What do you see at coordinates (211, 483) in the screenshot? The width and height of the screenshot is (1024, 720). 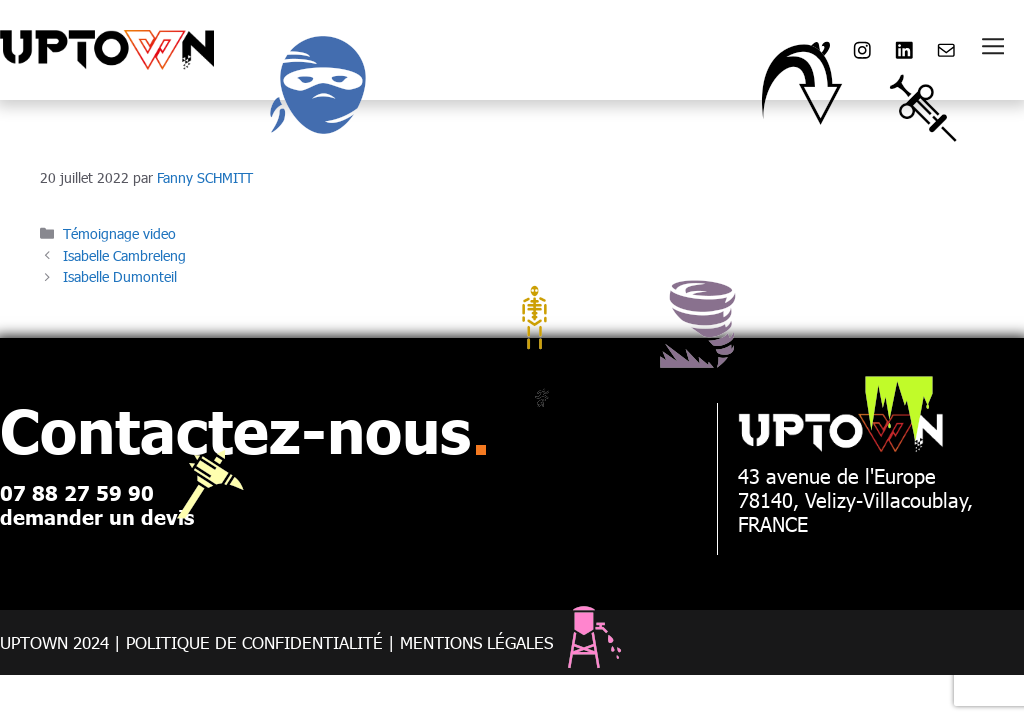 I see `select warhammer as your weapon` at bounding box center [211, 483].